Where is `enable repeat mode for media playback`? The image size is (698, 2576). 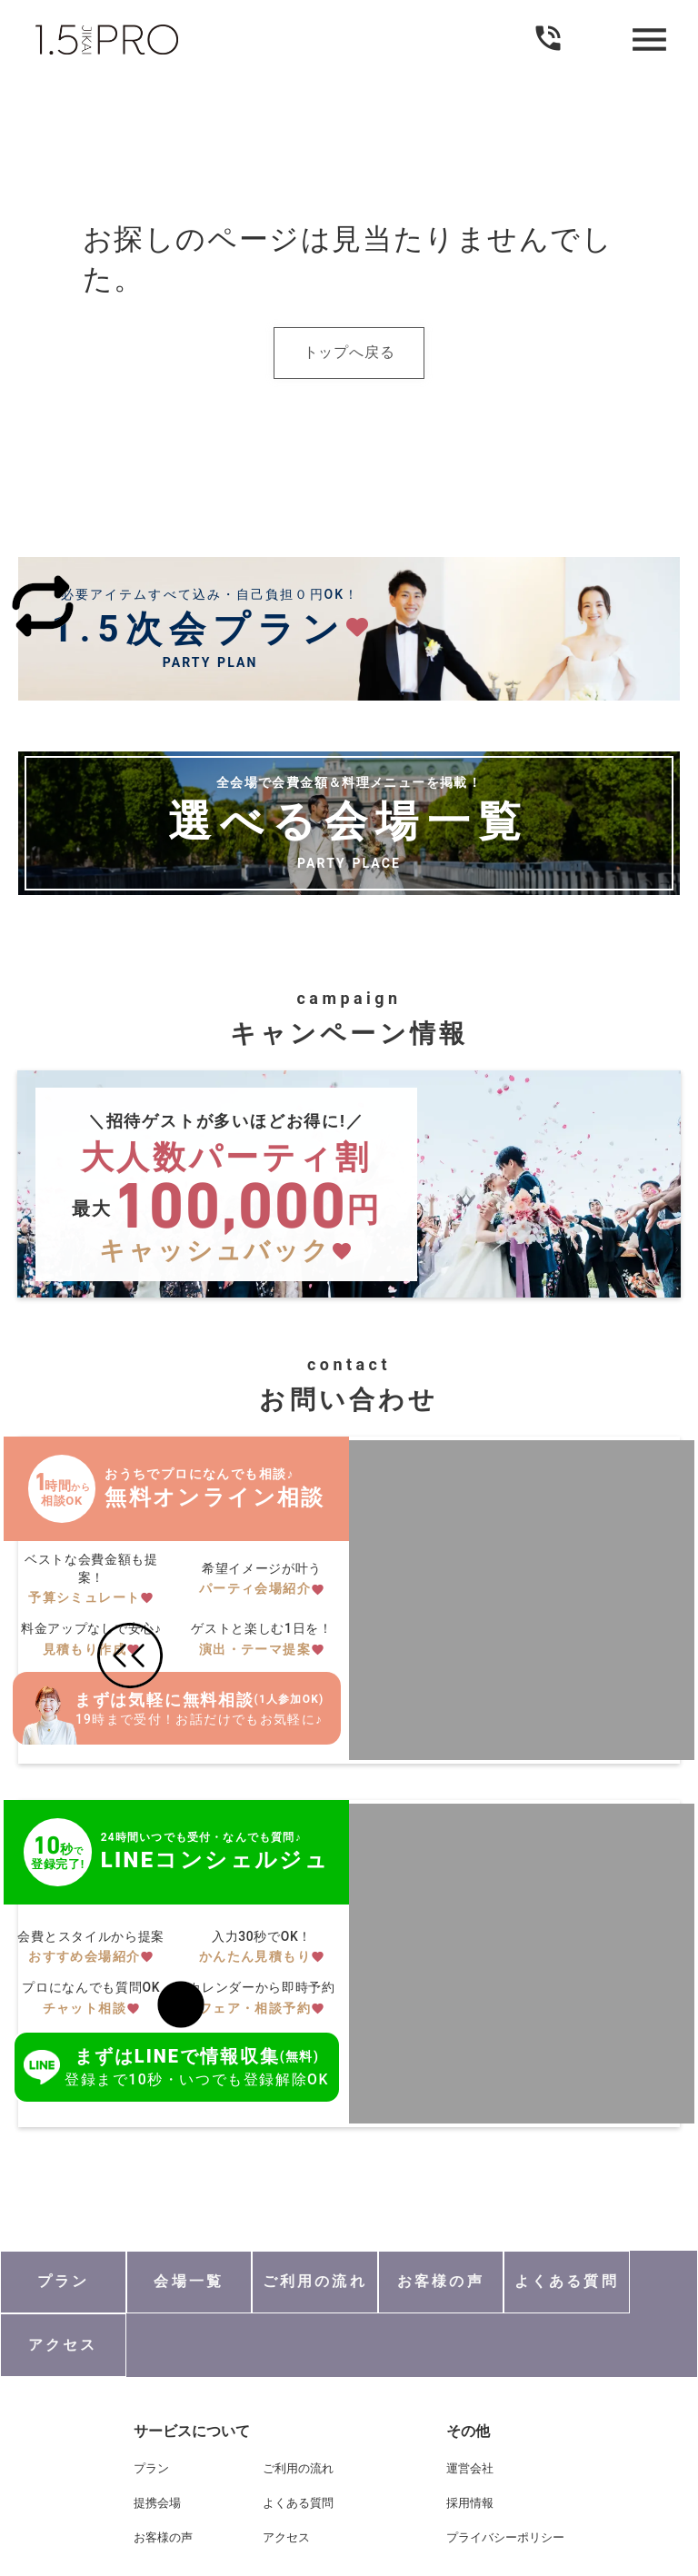 enable repeat mode for media playback is located at coordinates (43, 606).